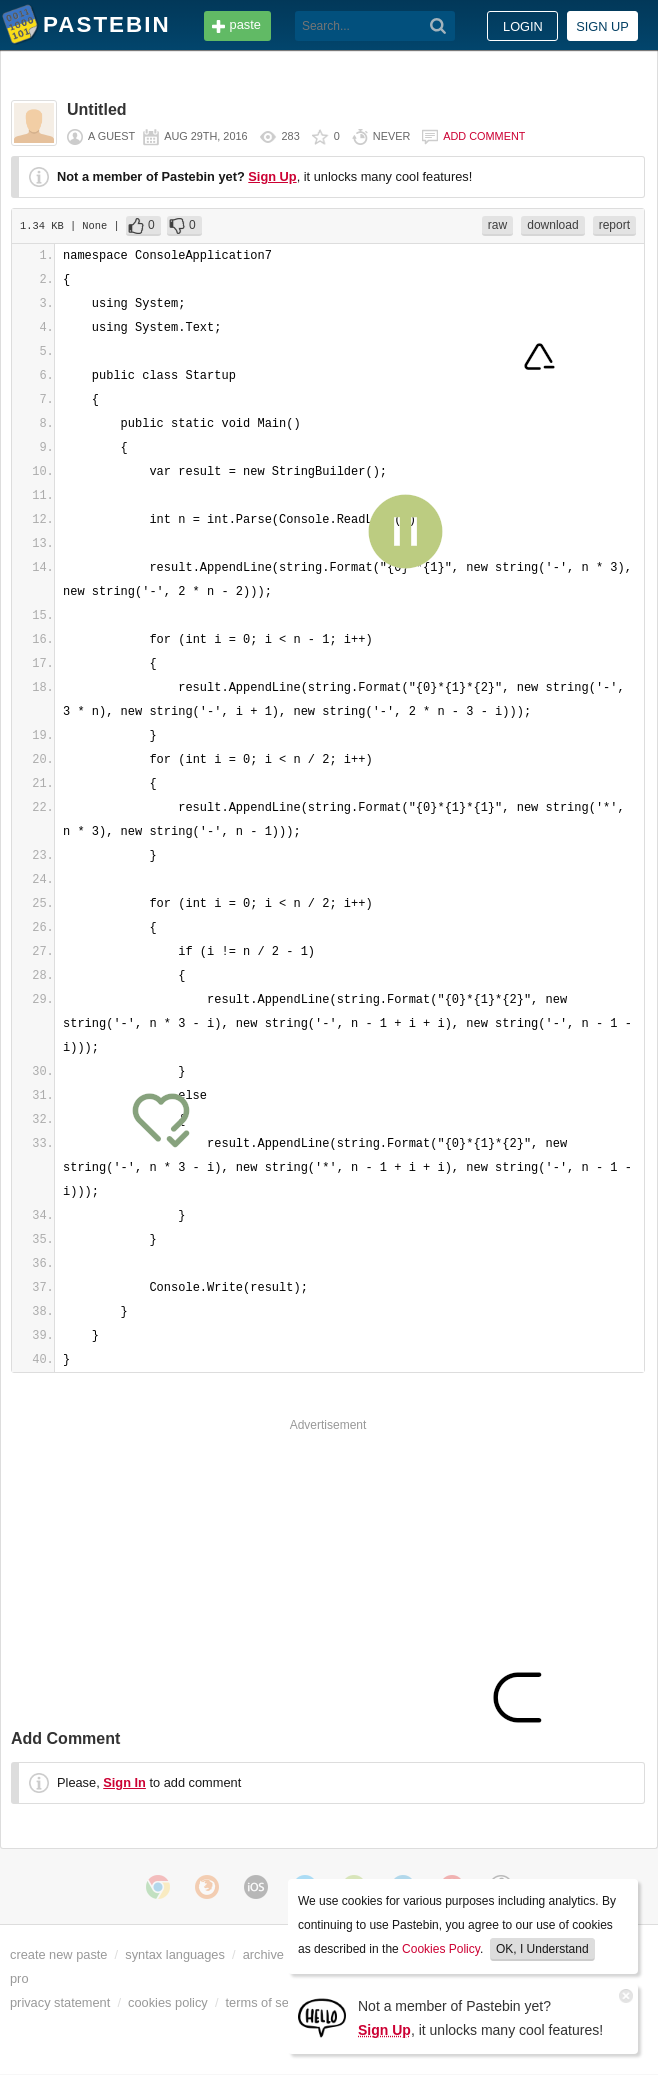 Image resolution: width=658 pixels, height=2075 pixels. Describe the element at coordinates (518, 1697) in the screenshot. I see `indicates a proper subset relationship in mathematical notation` at that location.